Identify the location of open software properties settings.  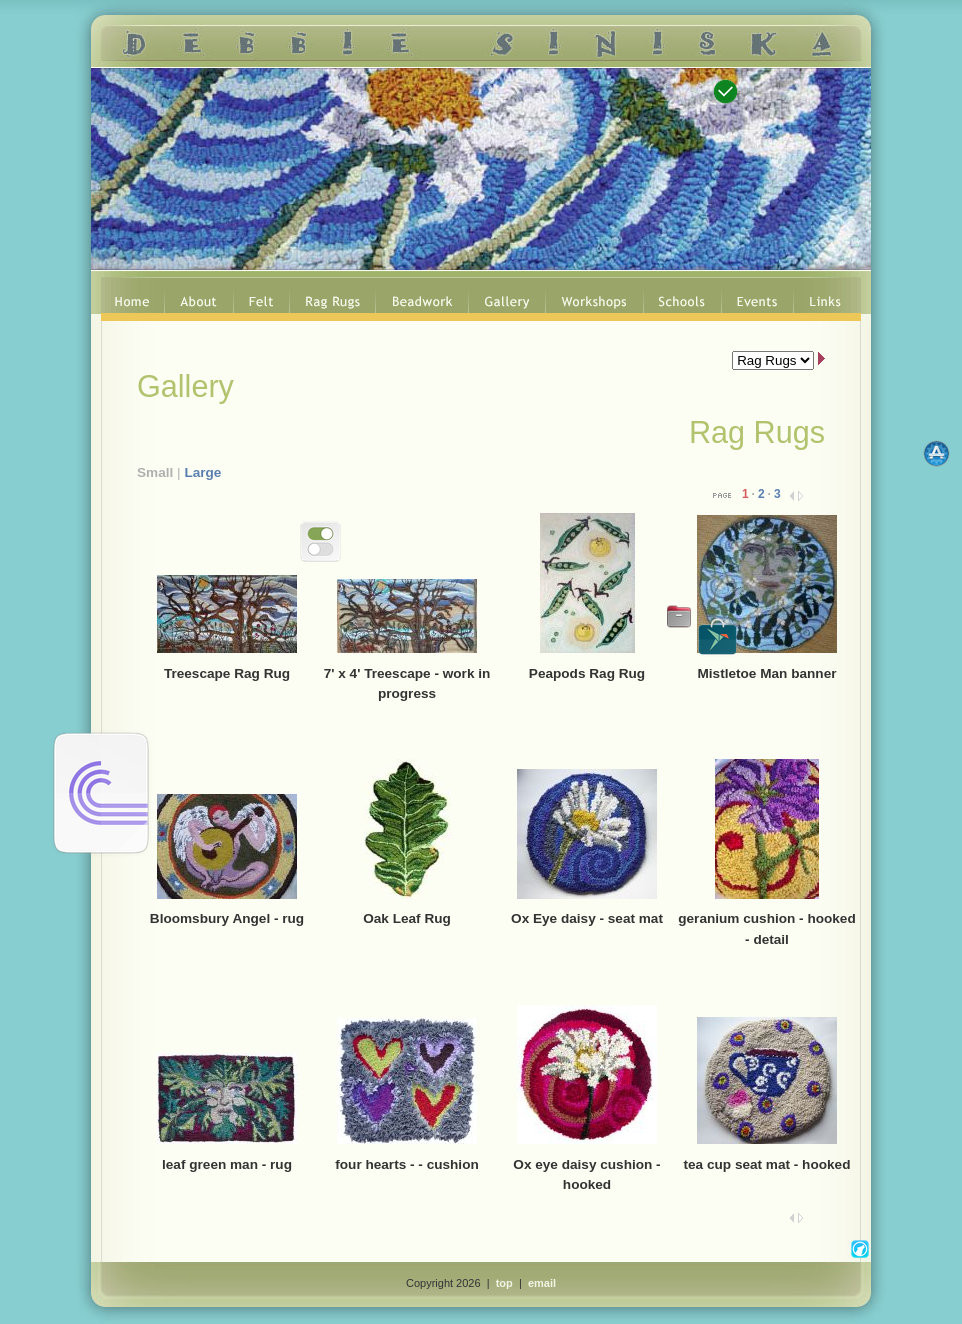
(936, 453).